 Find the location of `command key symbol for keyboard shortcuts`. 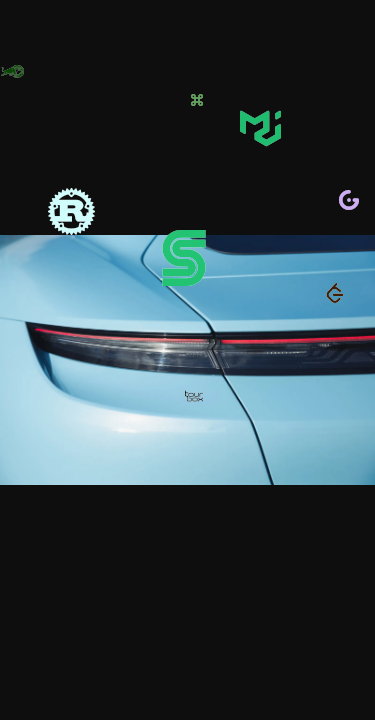

command key symbol for keyboard shortcuts is located at coordinates (197, 100).